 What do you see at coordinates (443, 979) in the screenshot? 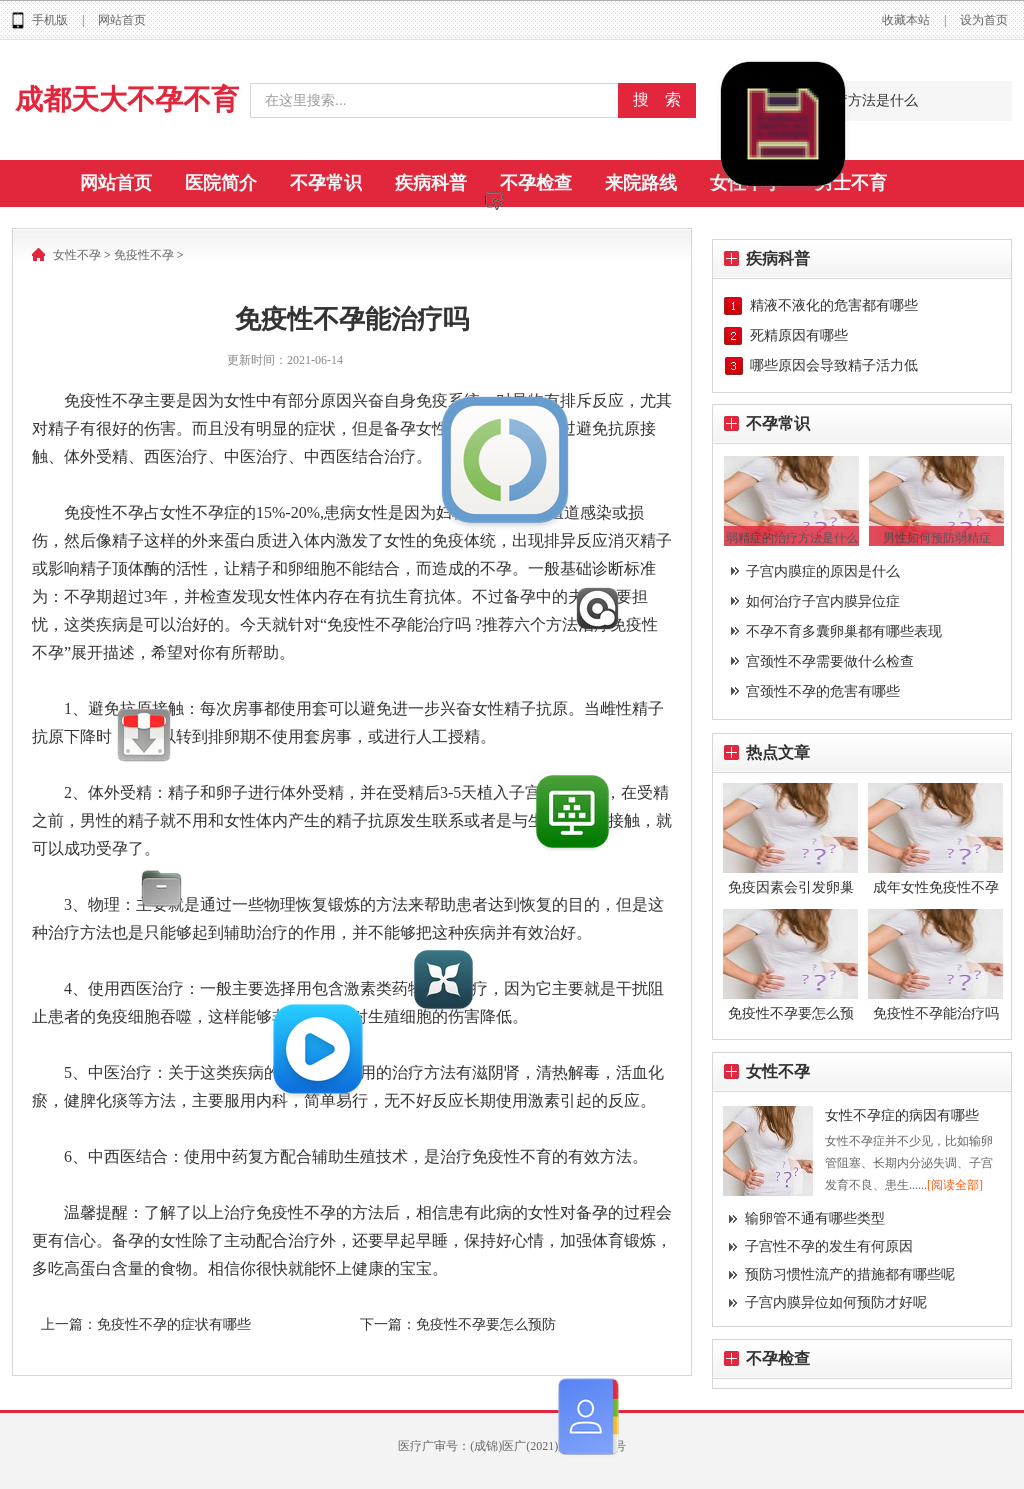
I see `open Ex Falso audio tag editor` at bounding box center [443, 979].